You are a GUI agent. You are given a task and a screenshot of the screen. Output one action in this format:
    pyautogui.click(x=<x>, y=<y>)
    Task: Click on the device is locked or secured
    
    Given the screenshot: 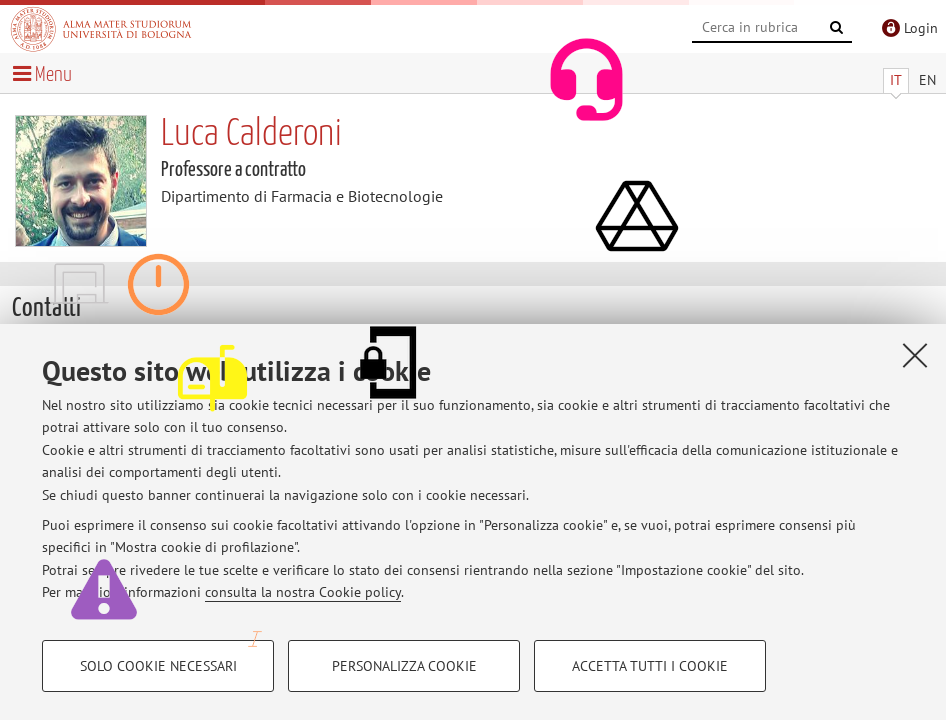 What is the action you would take?
    pyautogui.click(x=386, y=362)
    